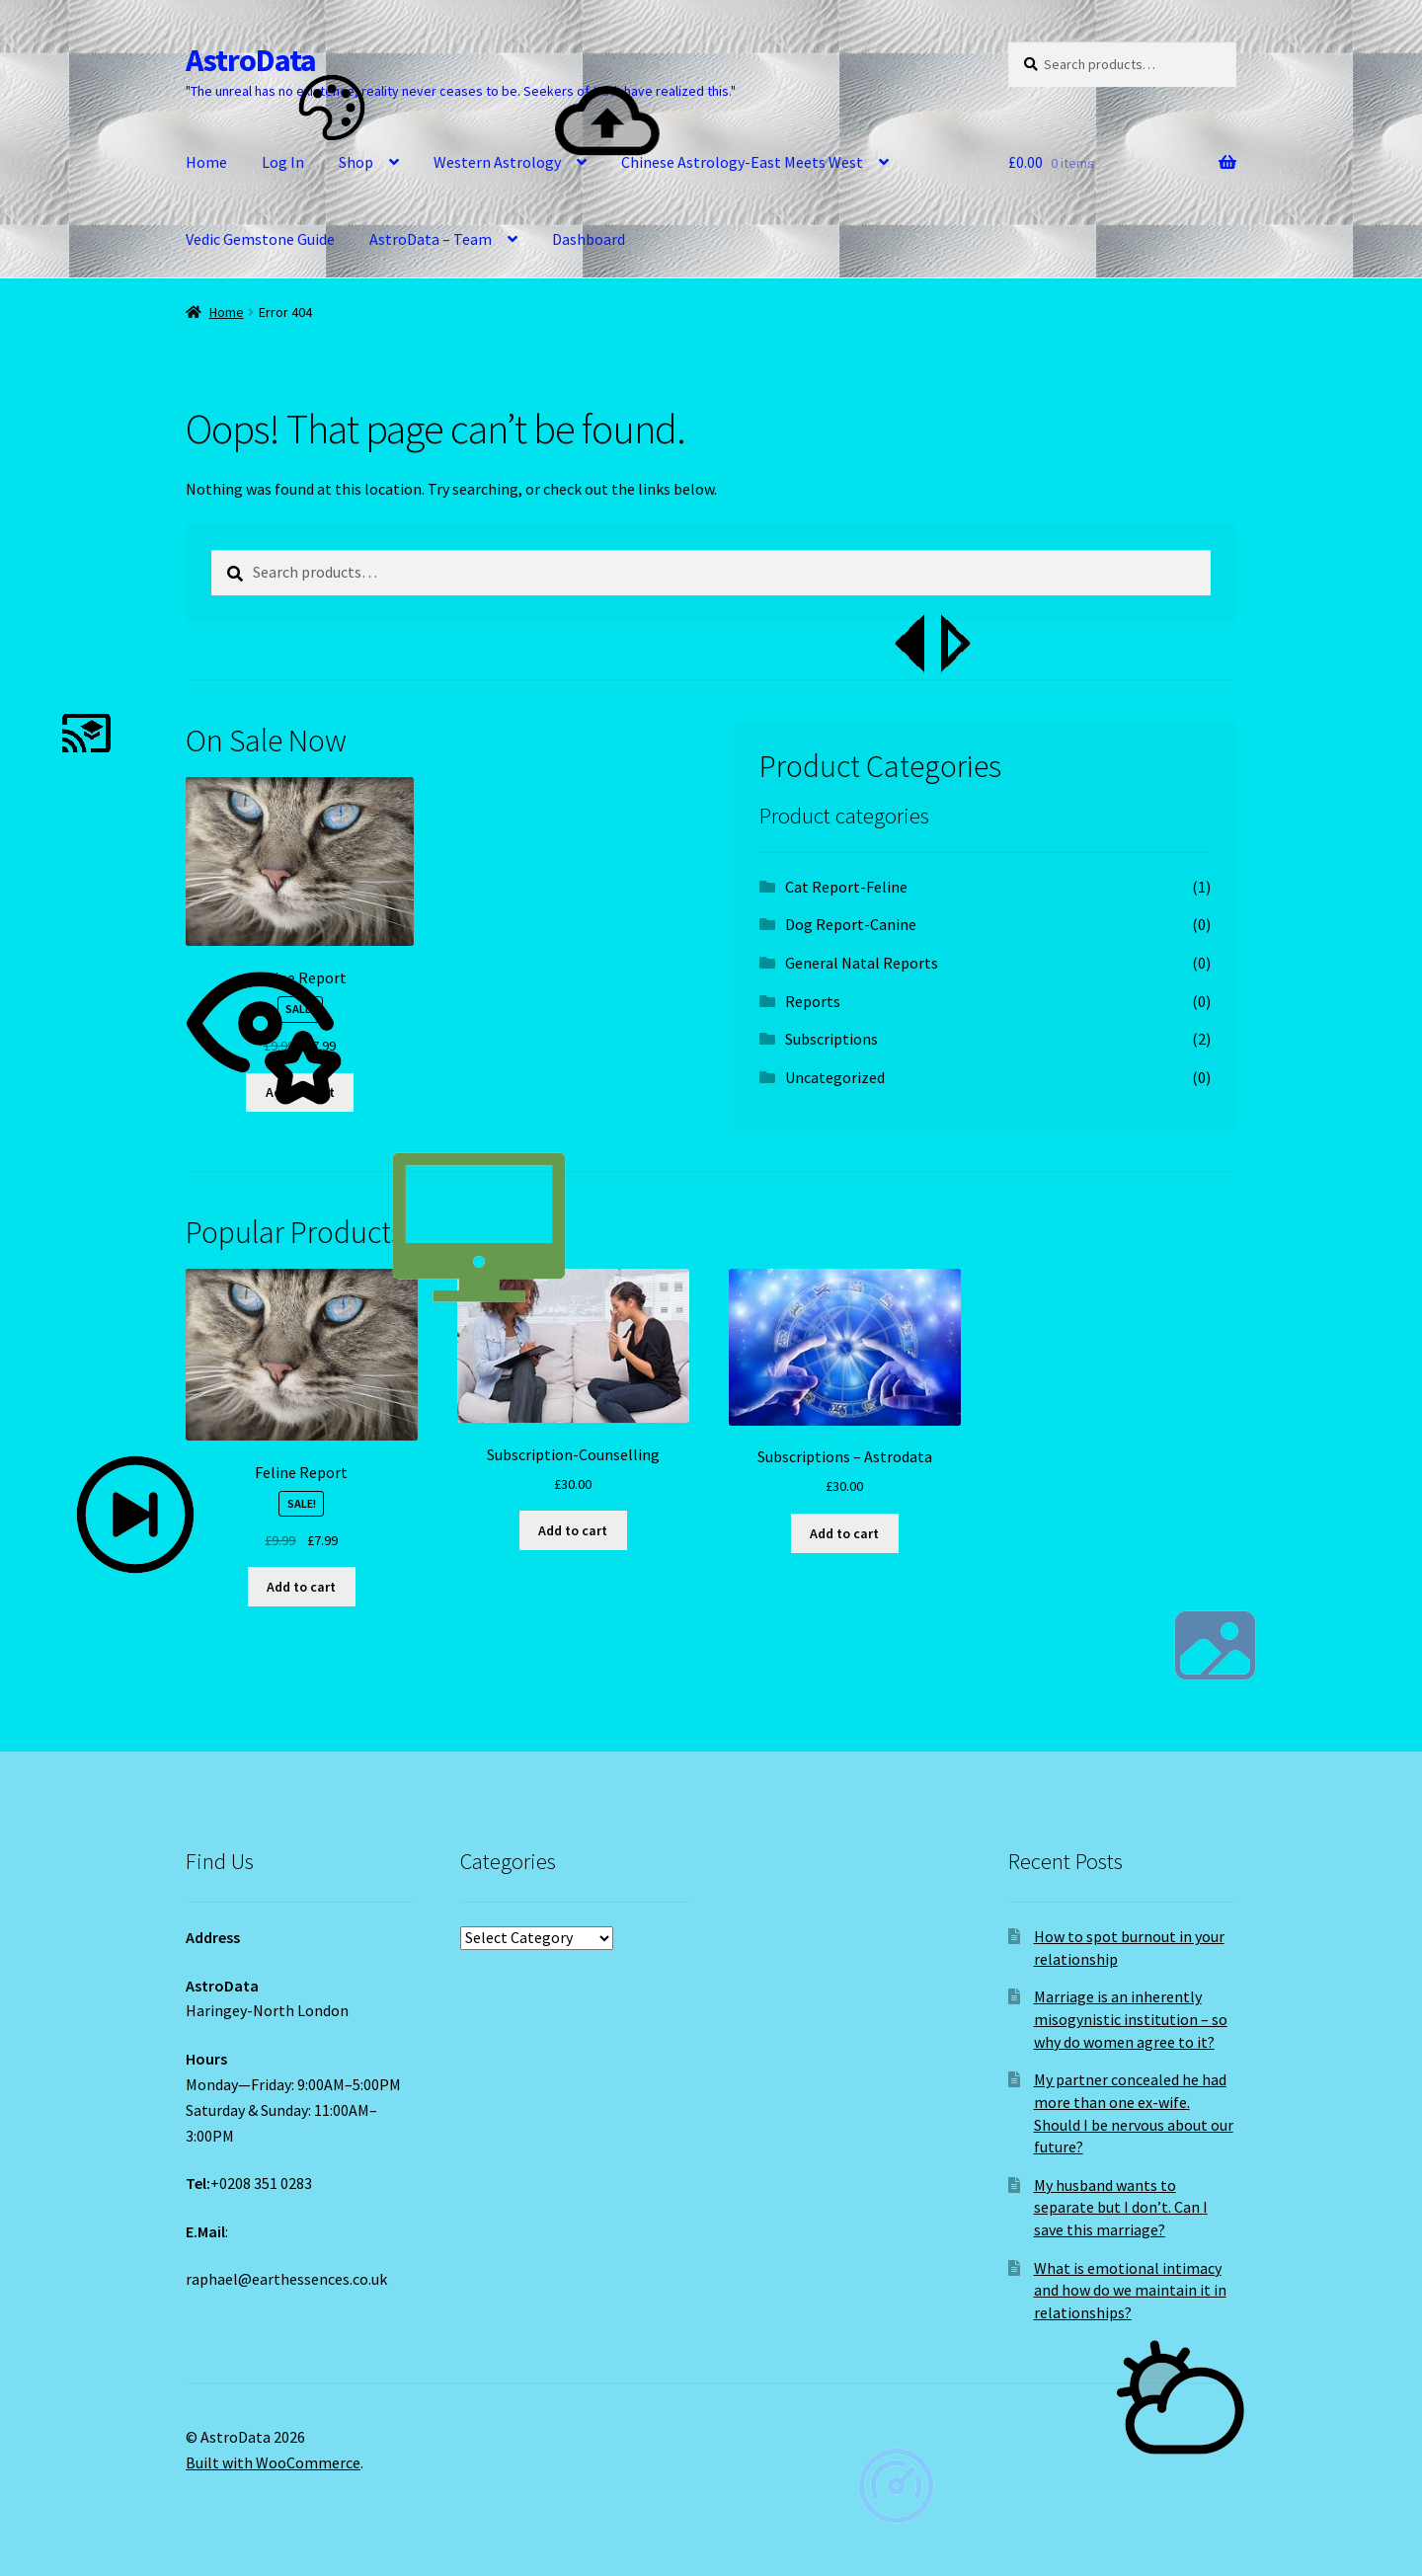  Describe the element at coordinates (332, 108) in the screenshot. I see `open color picker or palette` at that location.